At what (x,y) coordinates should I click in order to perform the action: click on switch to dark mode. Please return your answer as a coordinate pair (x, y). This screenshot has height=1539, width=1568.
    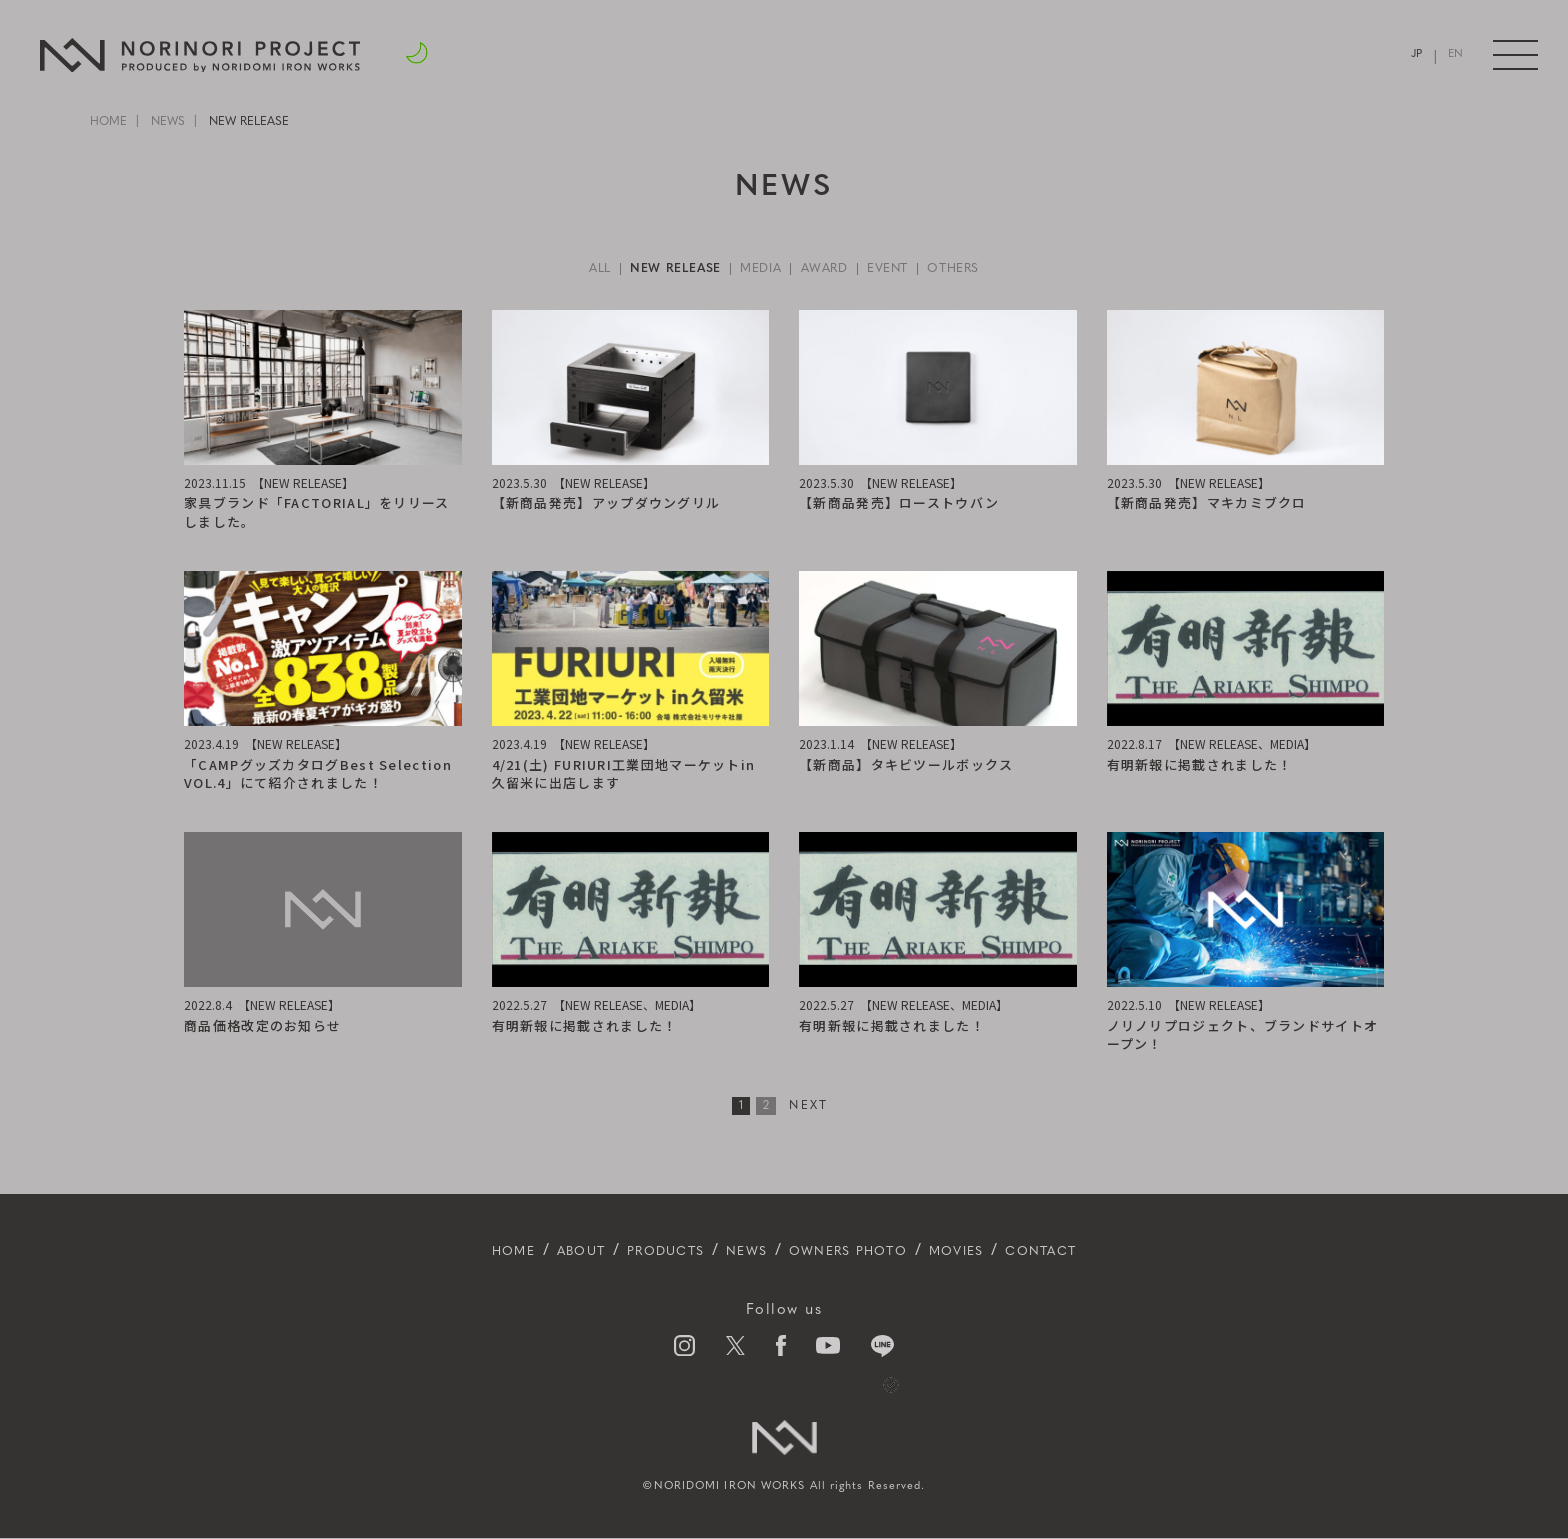
    Looking at the image, I should click on (416, 52).